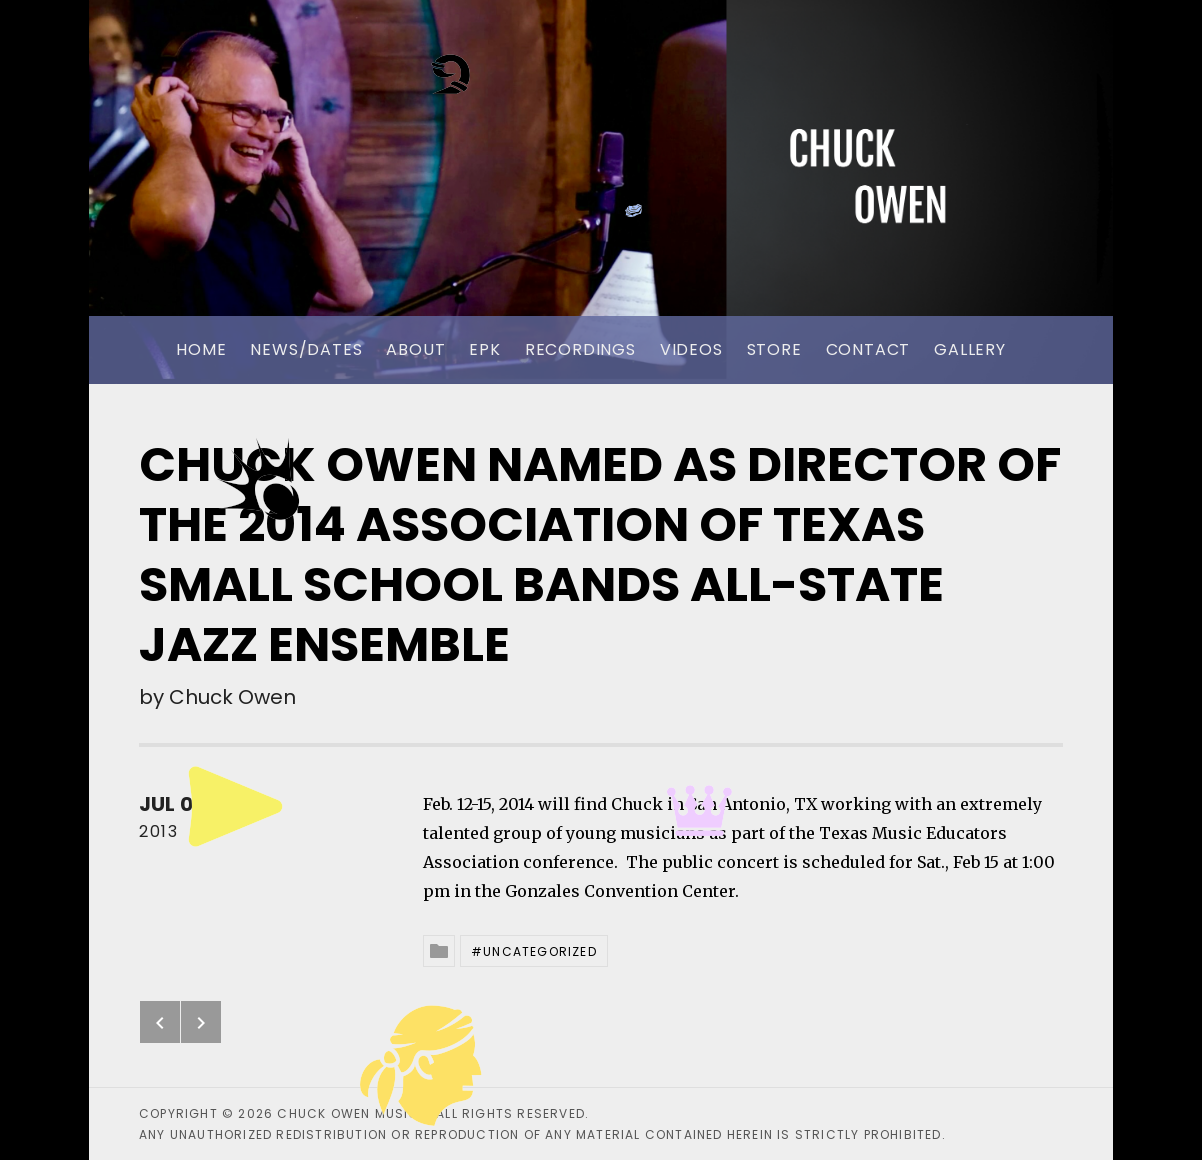  What do you see at coordinates (633, 210) in the screenshot?
I see `indicates seafood or shellfish category` at bounding box center [633, 210].